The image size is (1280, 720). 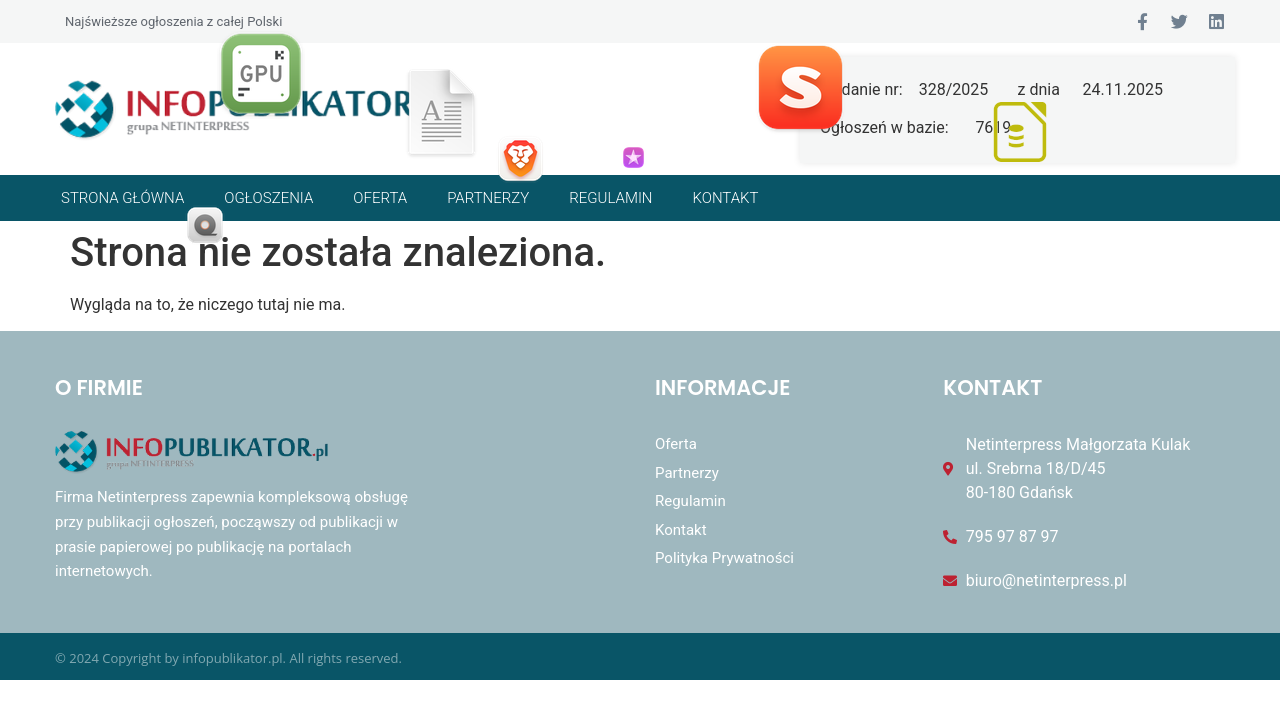 I want to click on open the iTunes Store app, so click(x=633, y=157).